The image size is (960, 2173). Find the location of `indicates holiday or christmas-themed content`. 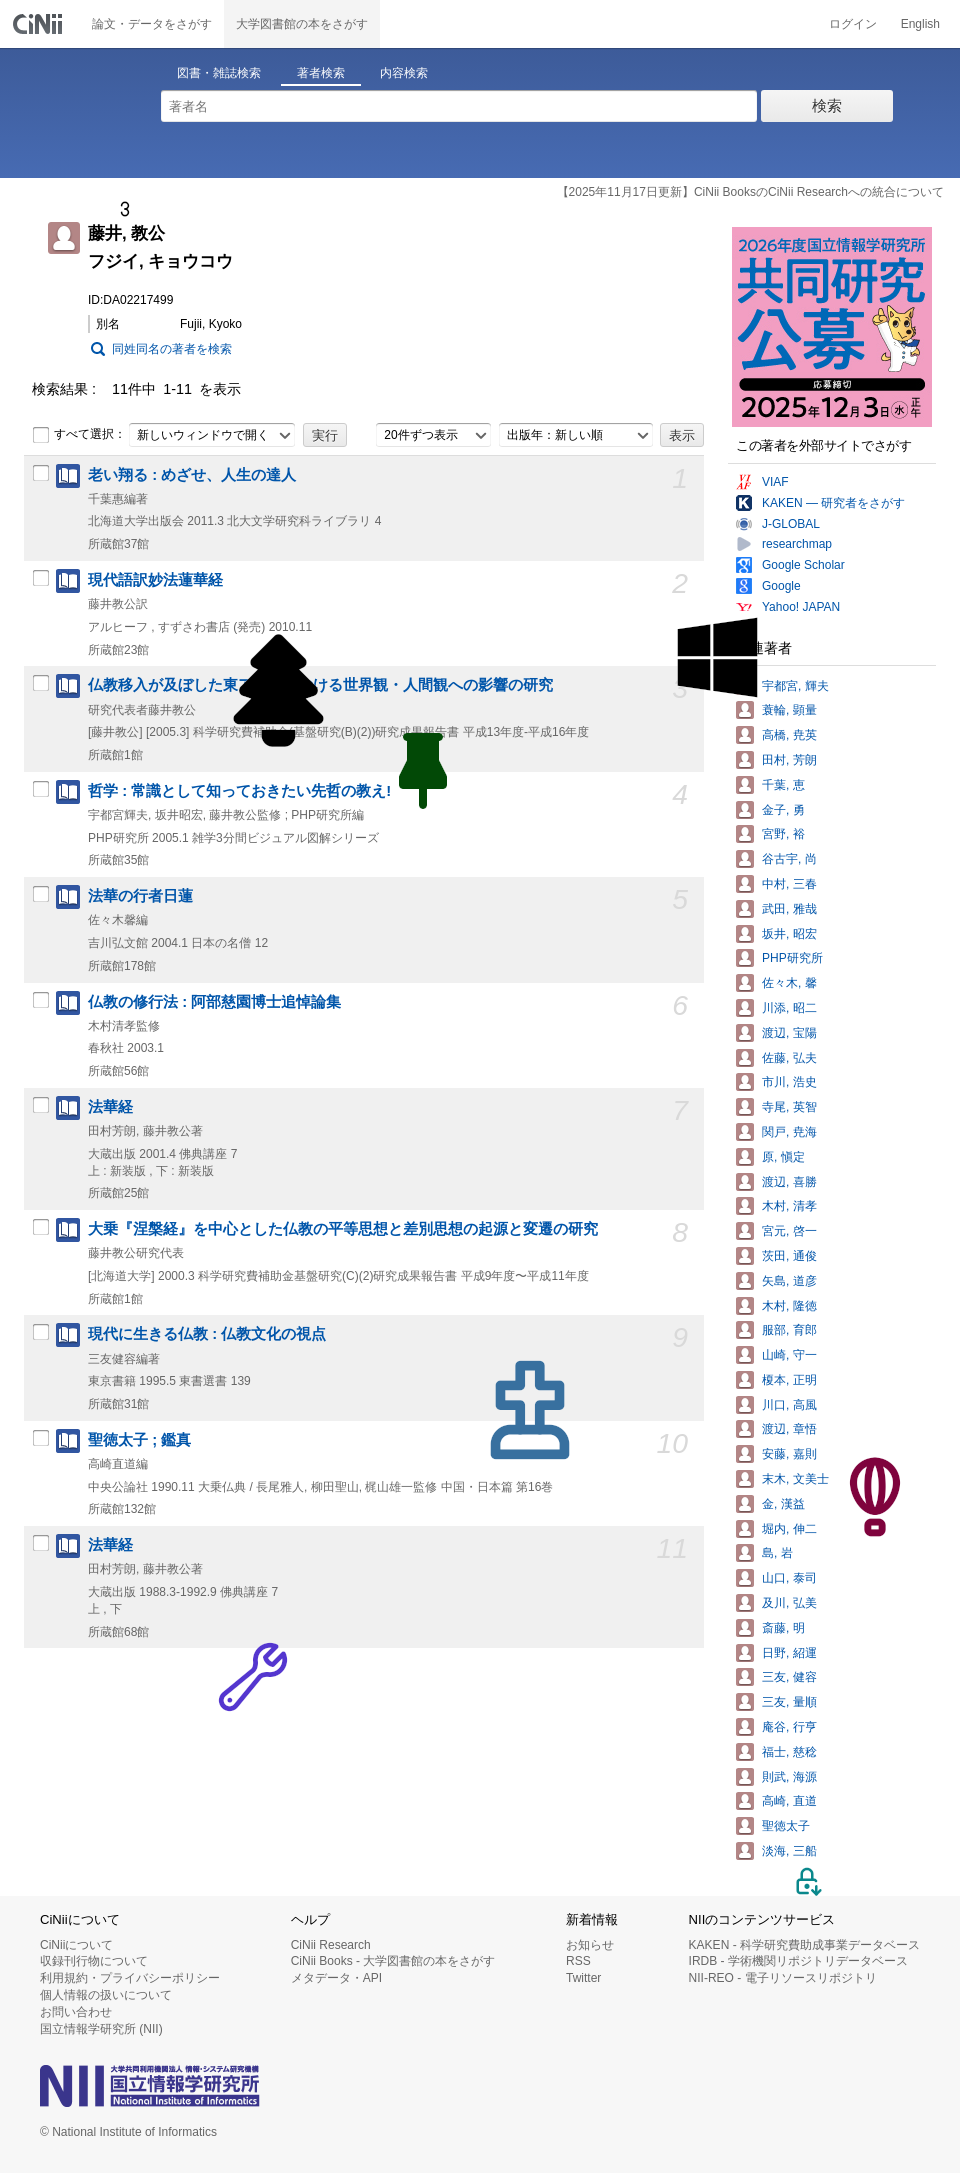

indicates holiday or christmas-themed content is located at coordinates (278, 690).